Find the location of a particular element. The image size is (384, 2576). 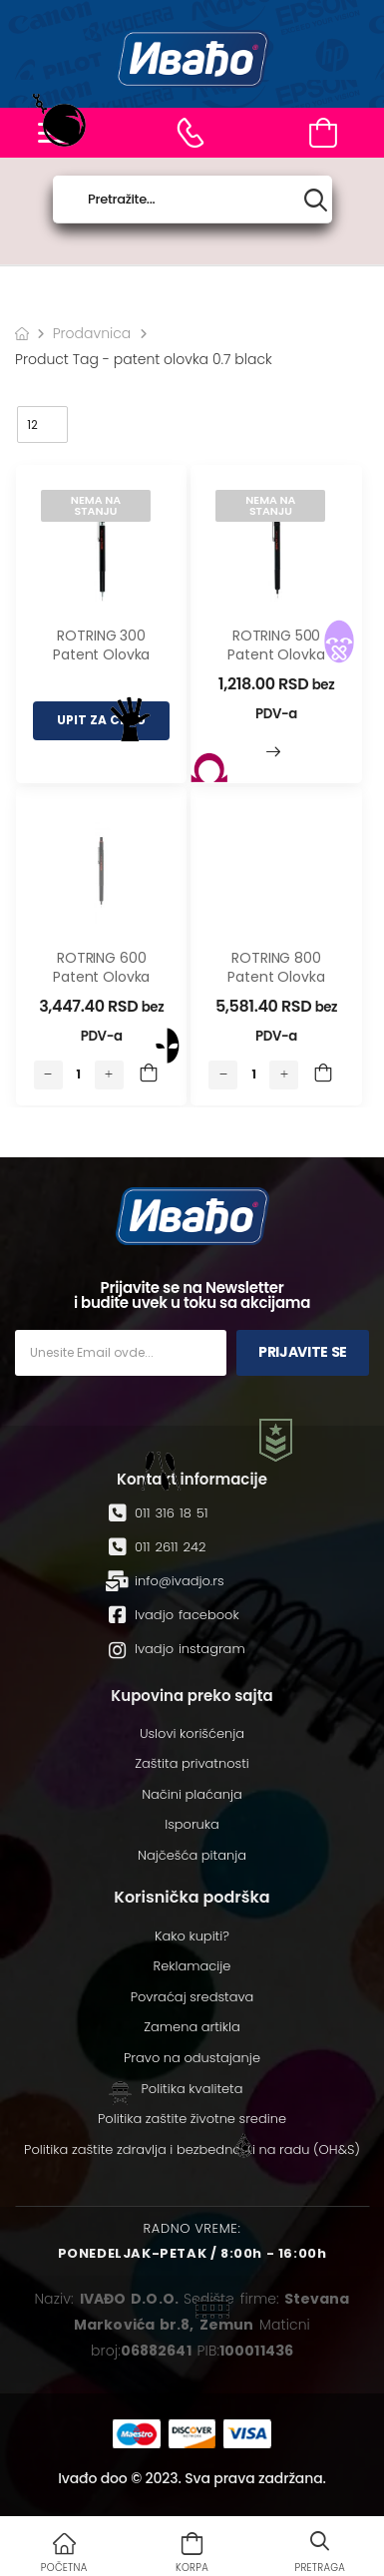

indicates rank 3 or sergeant-level status is located at coordinates (275, 1440).